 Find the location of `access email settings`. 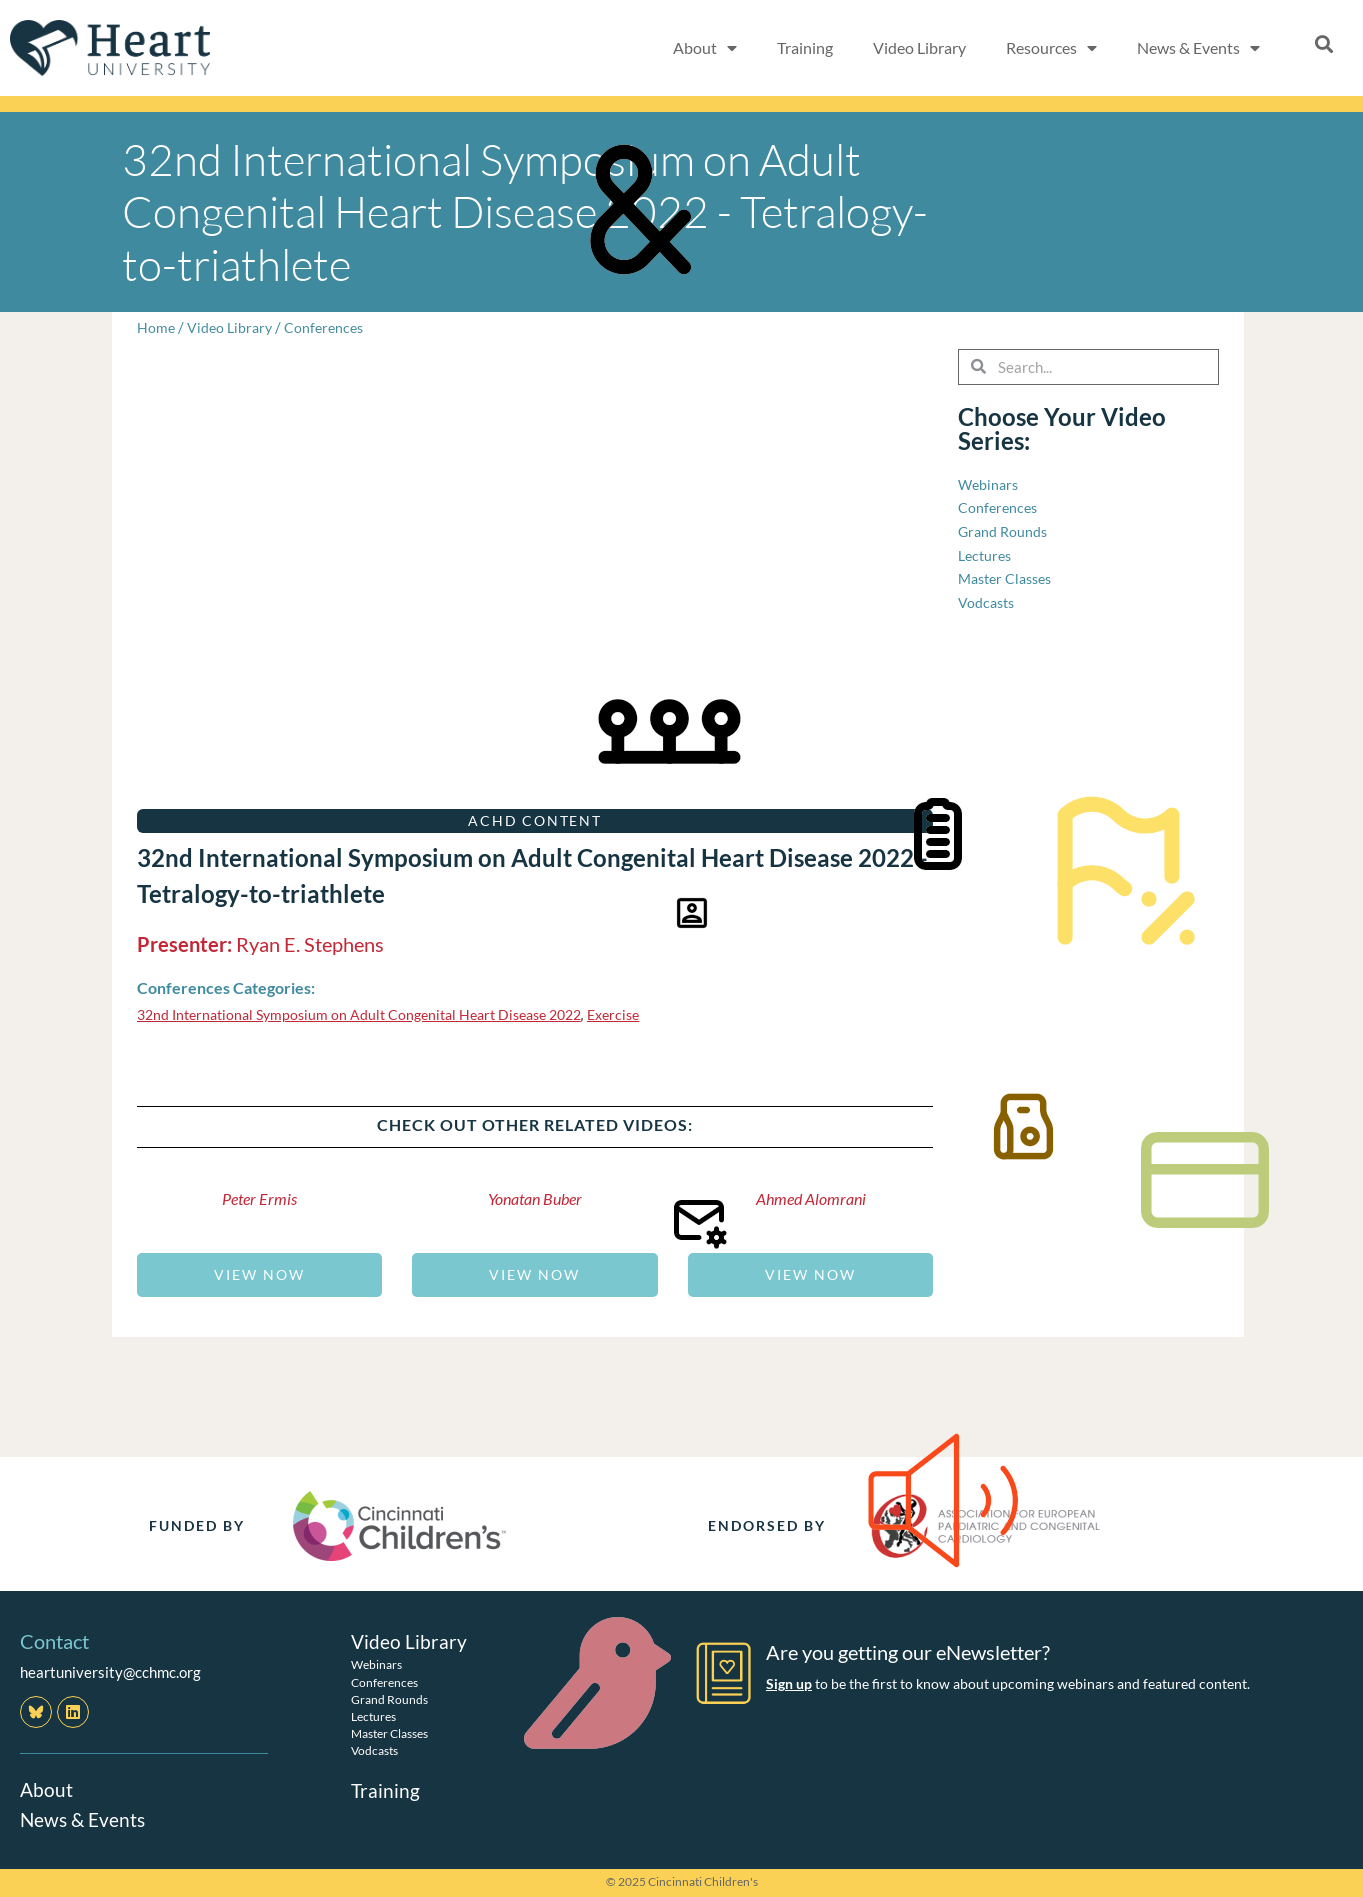

access email settings is located at coordinates (699, 1220).